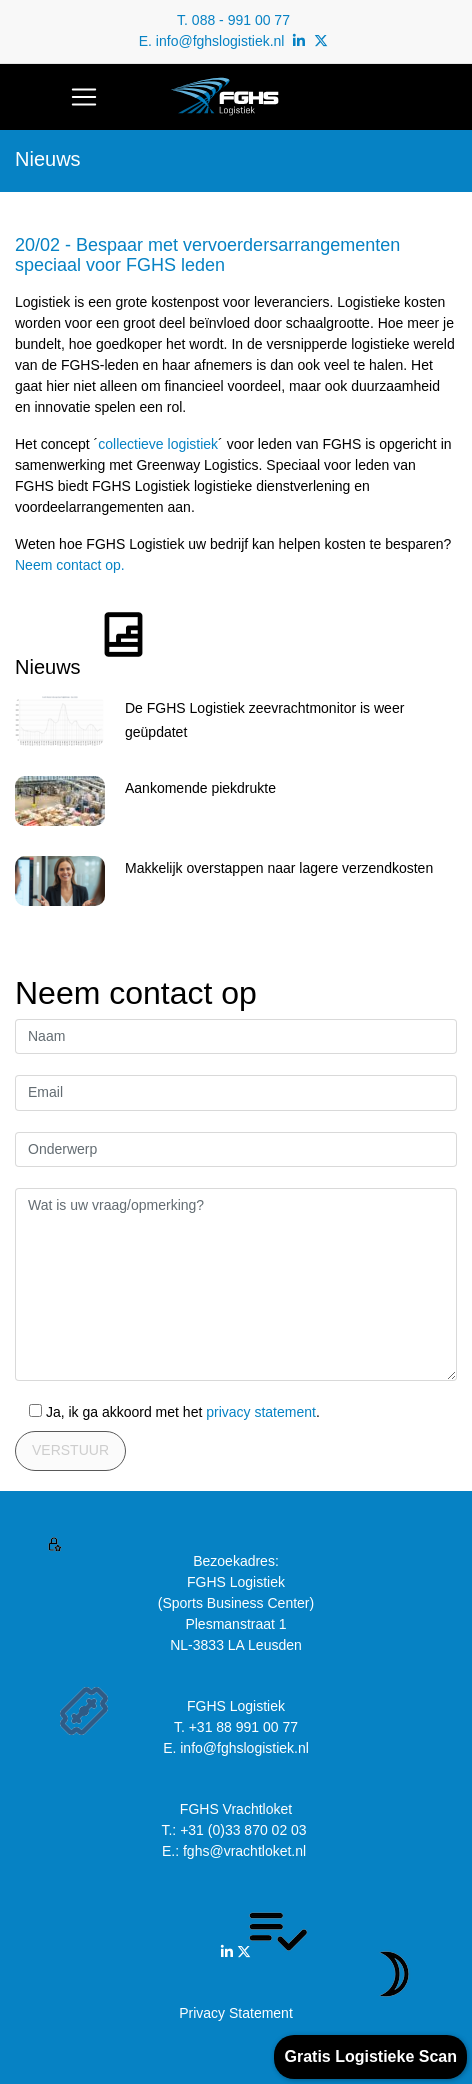  I want to click on mark a password or credential as favorite, so click(54, 1544).